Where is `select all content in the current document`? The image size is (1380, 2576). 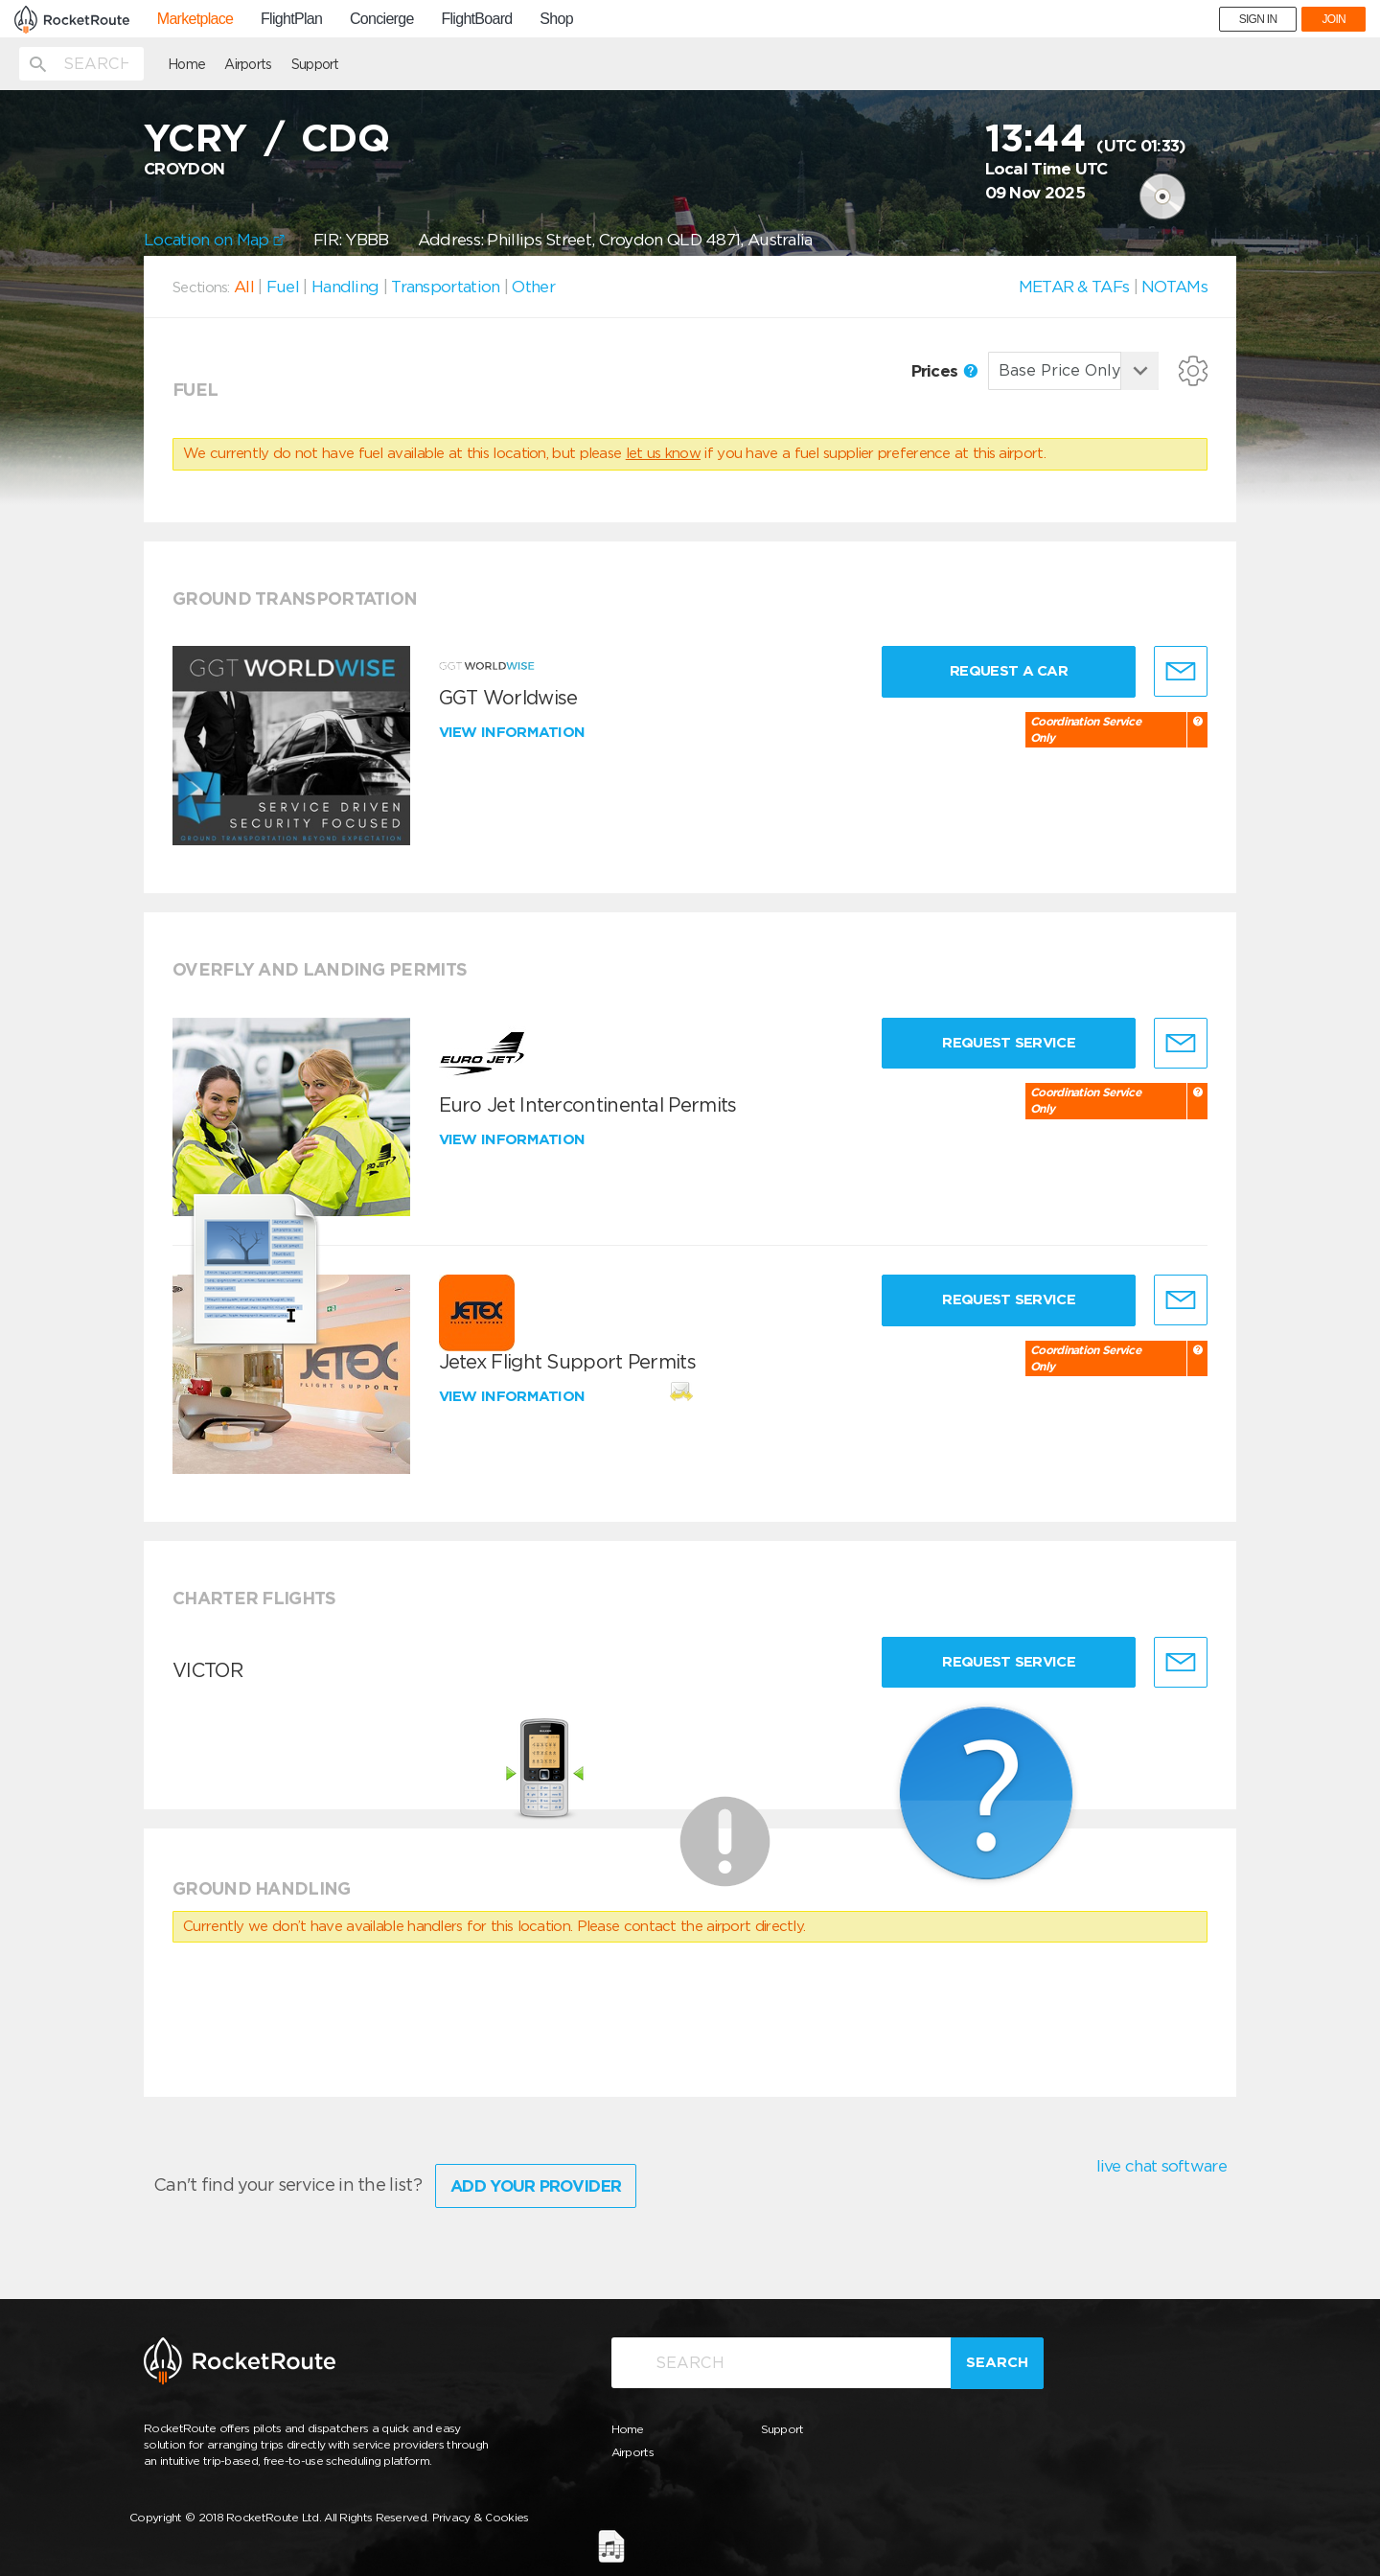 select all content in the current document is located at coordinates (258, 1269).